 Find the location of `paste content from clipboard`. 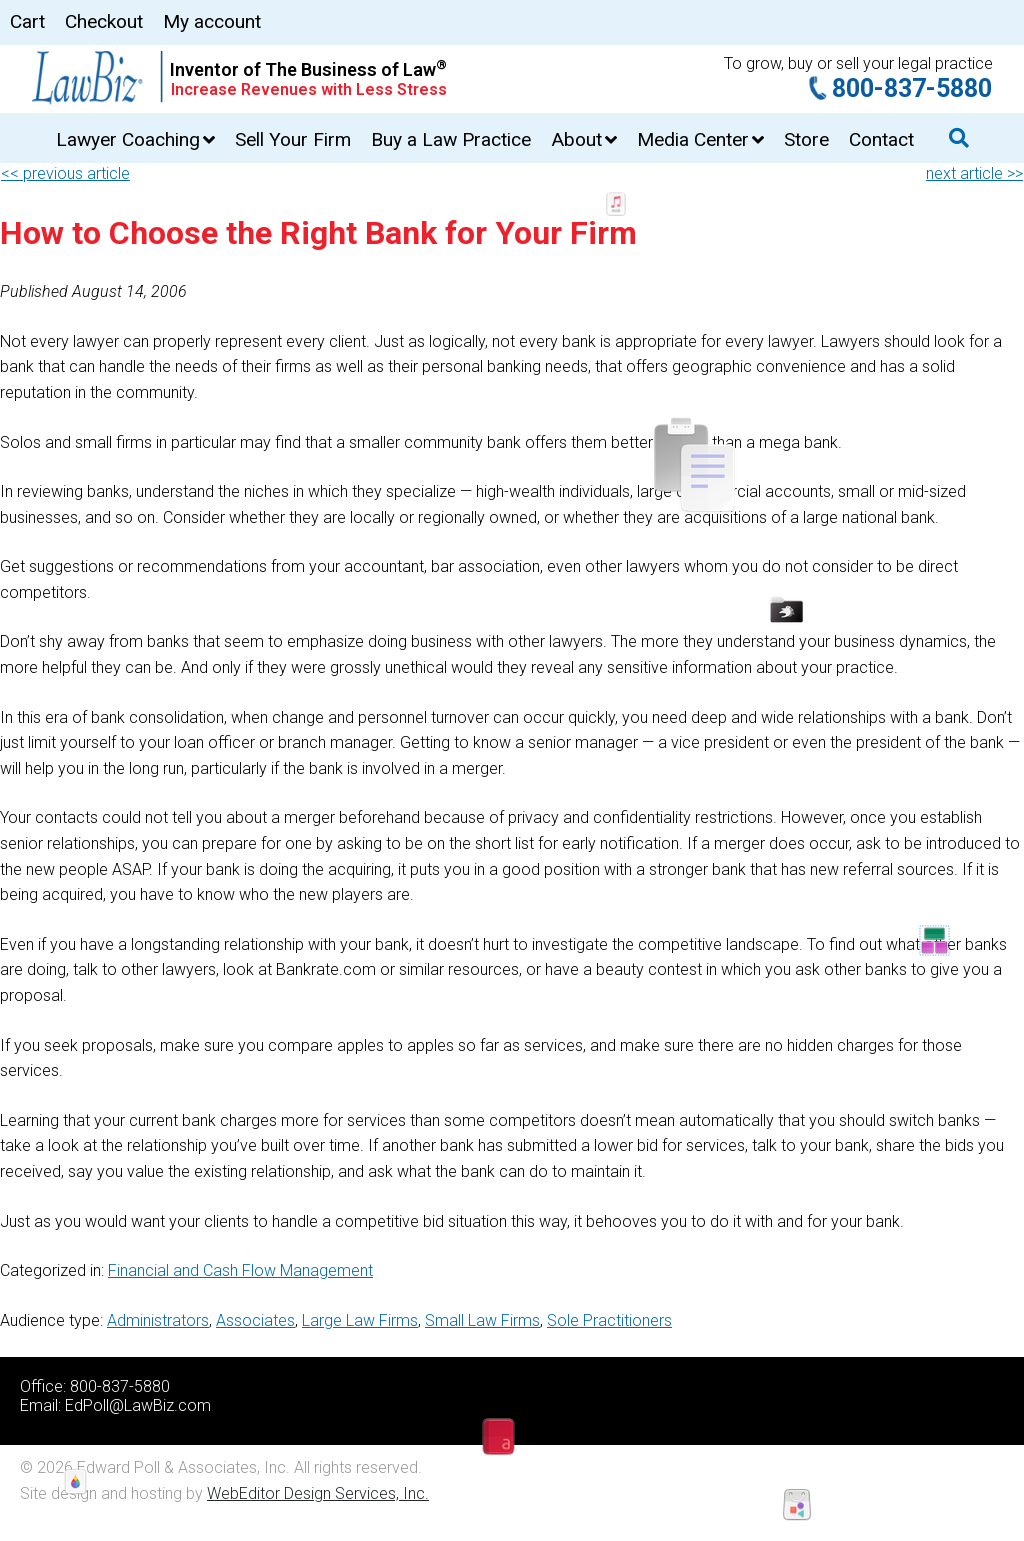

paste content from clipboard is located at coordinates (694, 464).